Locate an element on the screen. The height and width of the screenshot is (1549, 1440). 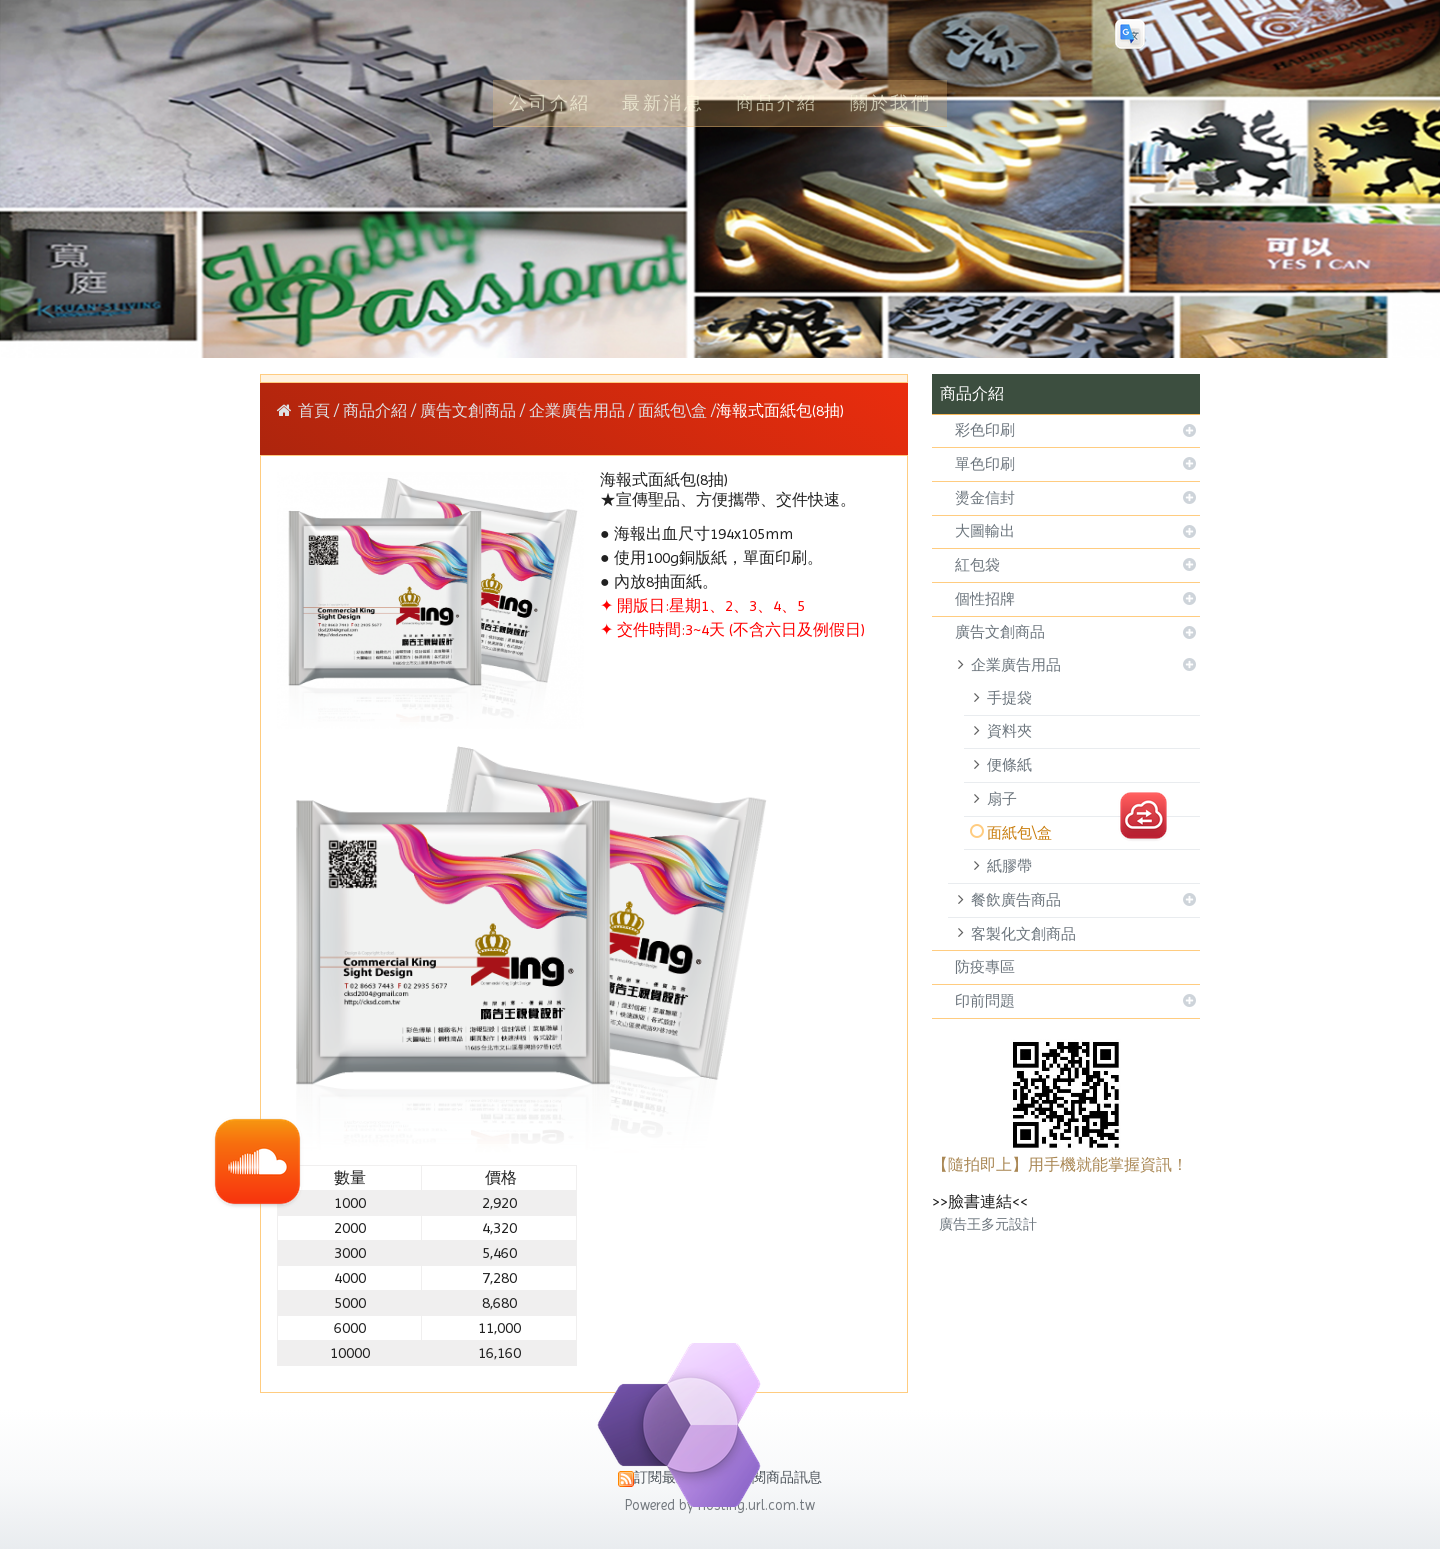
open the microsoft store app is located at coordinates (679, 1425).